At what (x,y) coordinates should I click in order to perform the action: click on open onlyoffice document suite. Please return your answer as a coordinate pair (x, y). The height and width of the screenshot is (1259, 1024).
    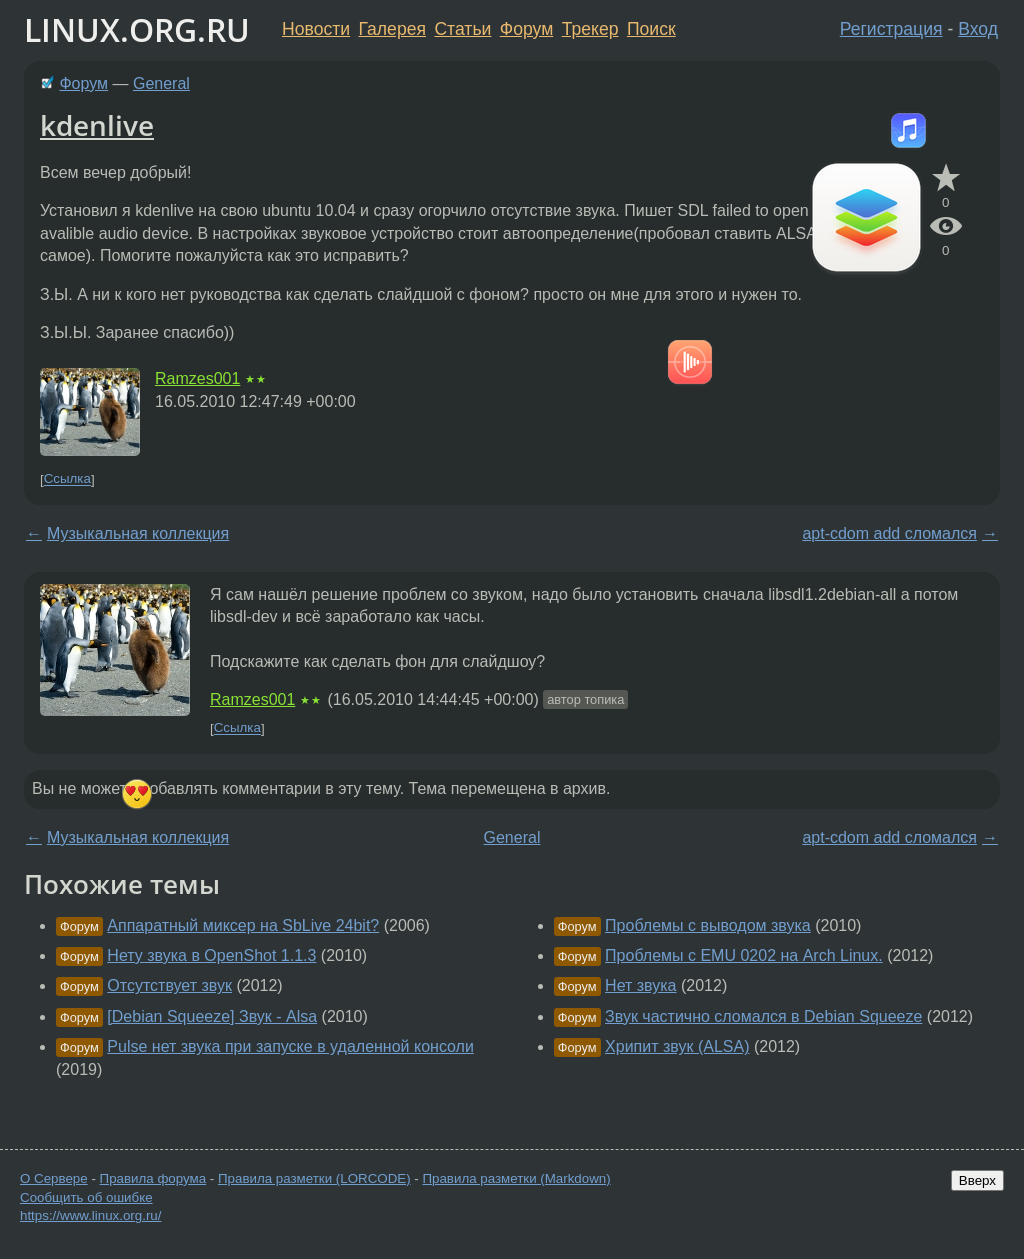
    Looking at the image, I should click on (866, 217).